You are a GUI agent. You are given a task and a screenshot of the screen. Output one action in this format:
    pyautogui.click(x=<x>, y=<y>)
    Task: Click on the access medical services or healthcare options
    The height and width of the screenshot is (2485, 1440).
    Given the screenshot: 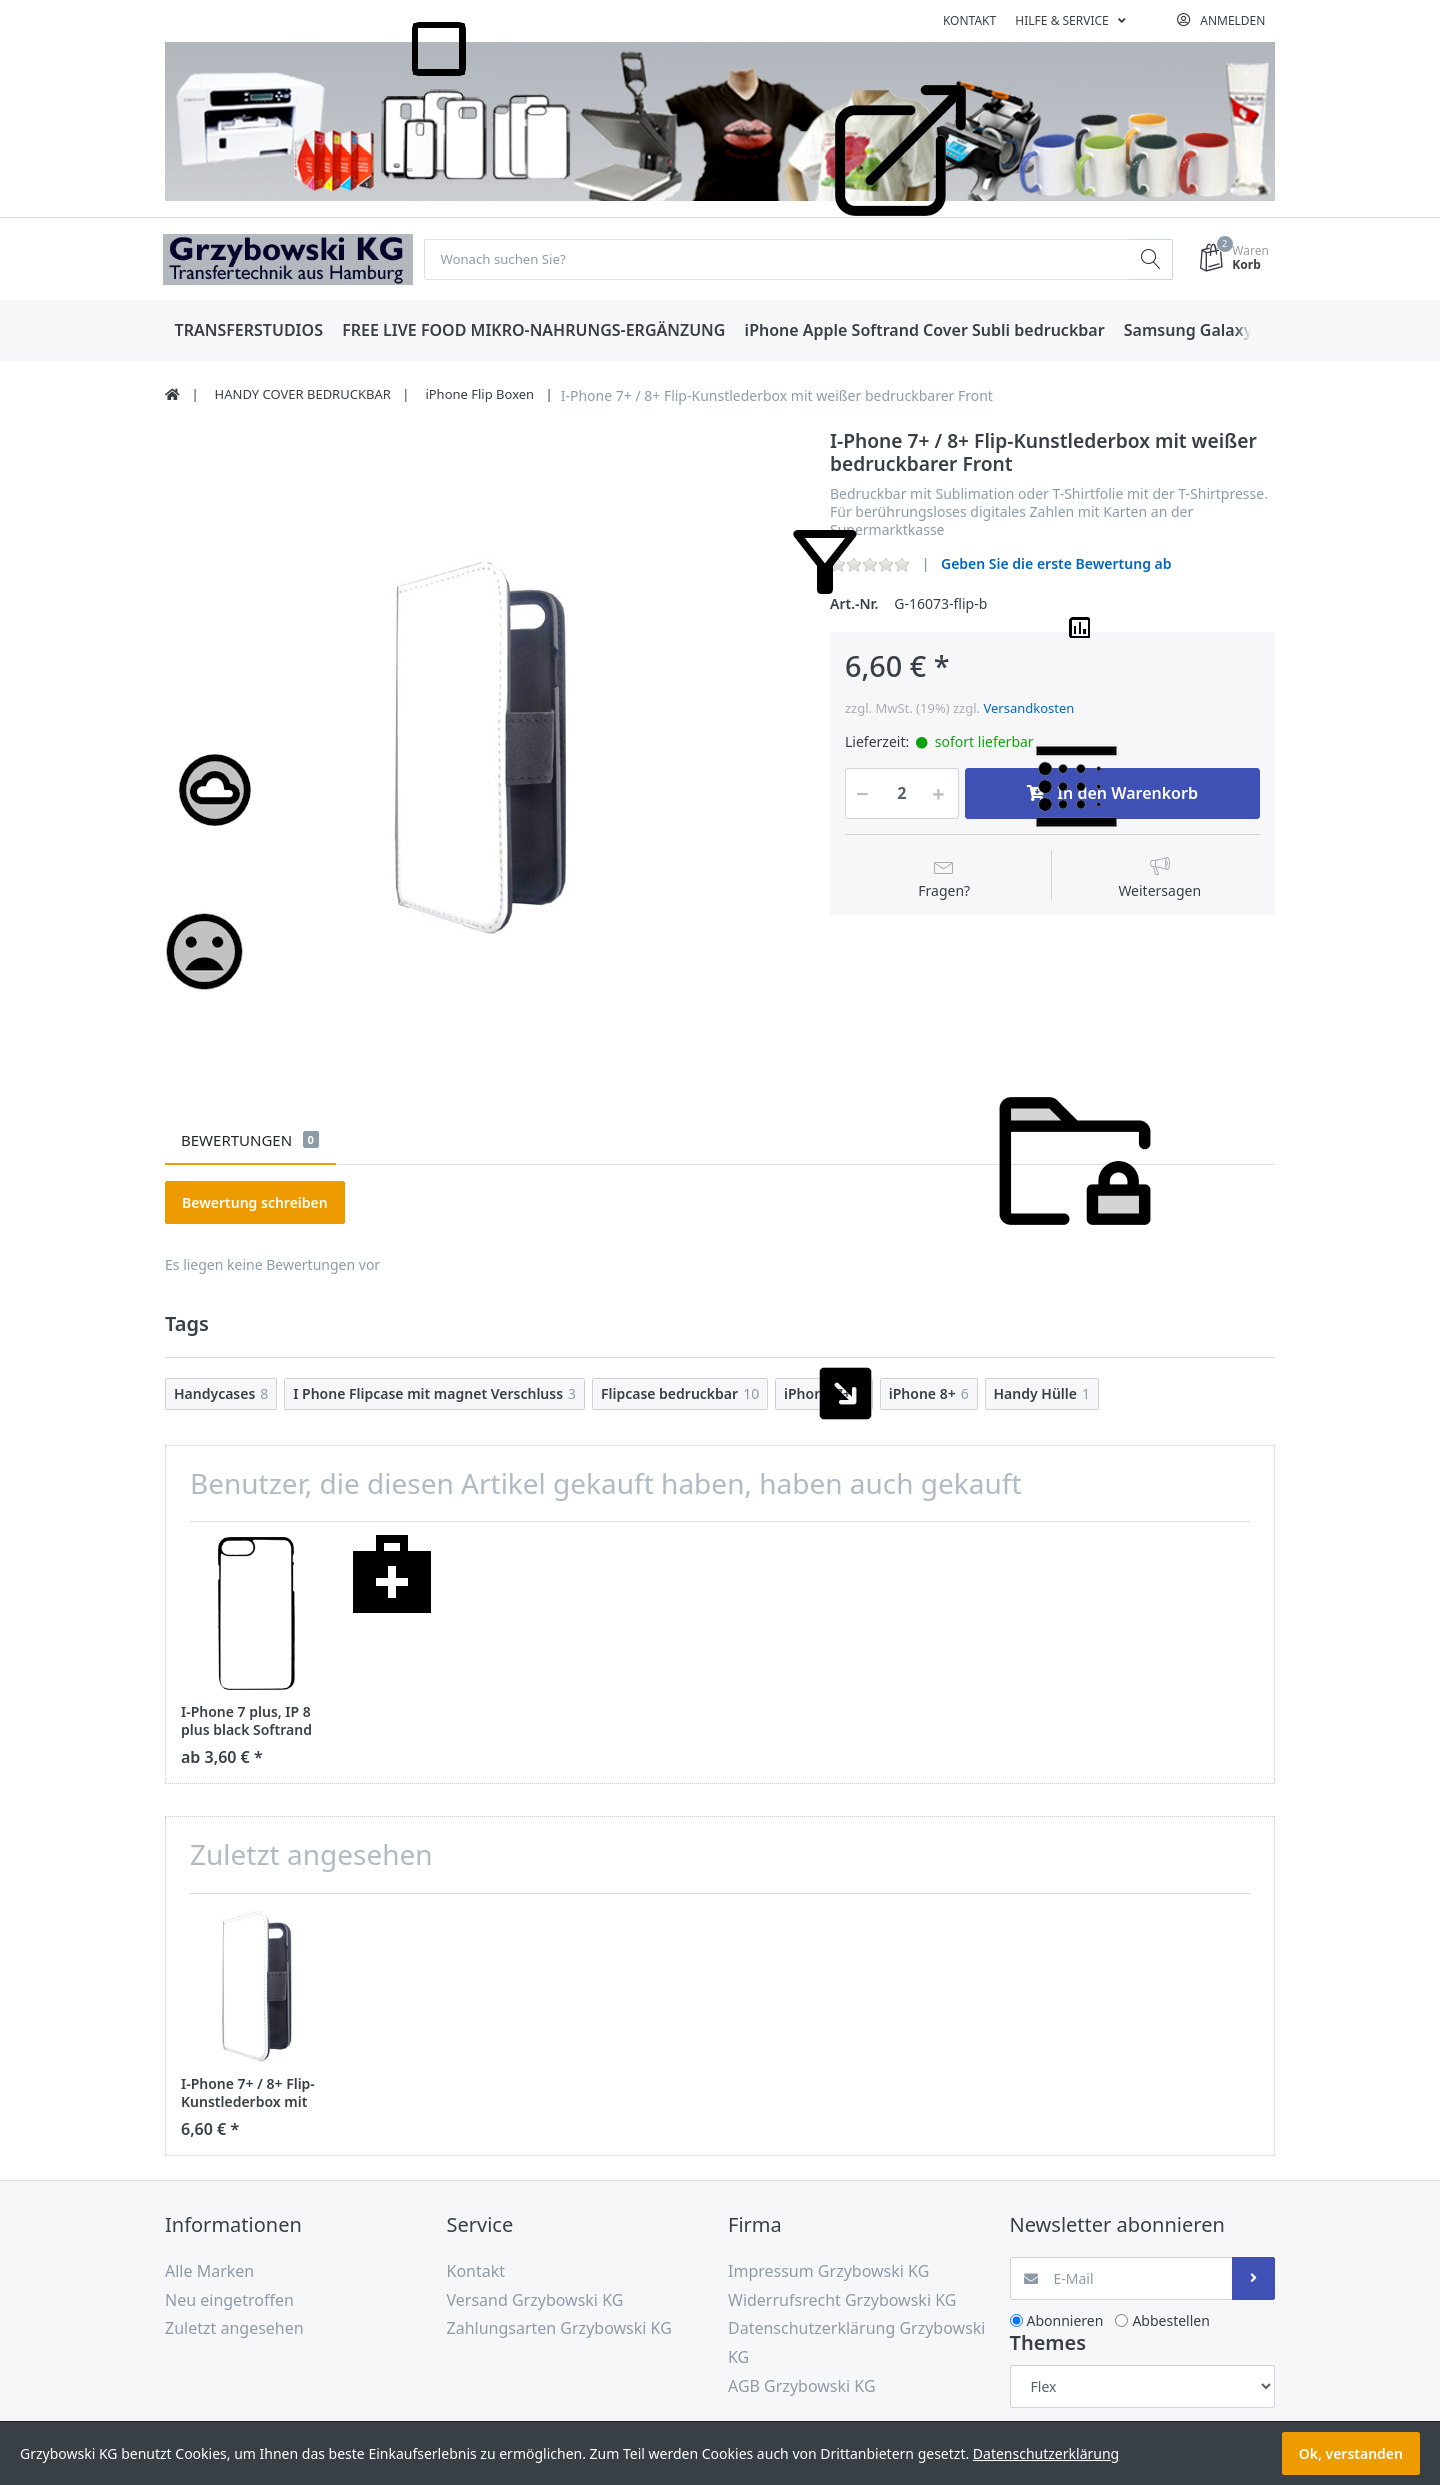 What is the action you would take?
    pyautogui.click(x=392, y=1574)
    